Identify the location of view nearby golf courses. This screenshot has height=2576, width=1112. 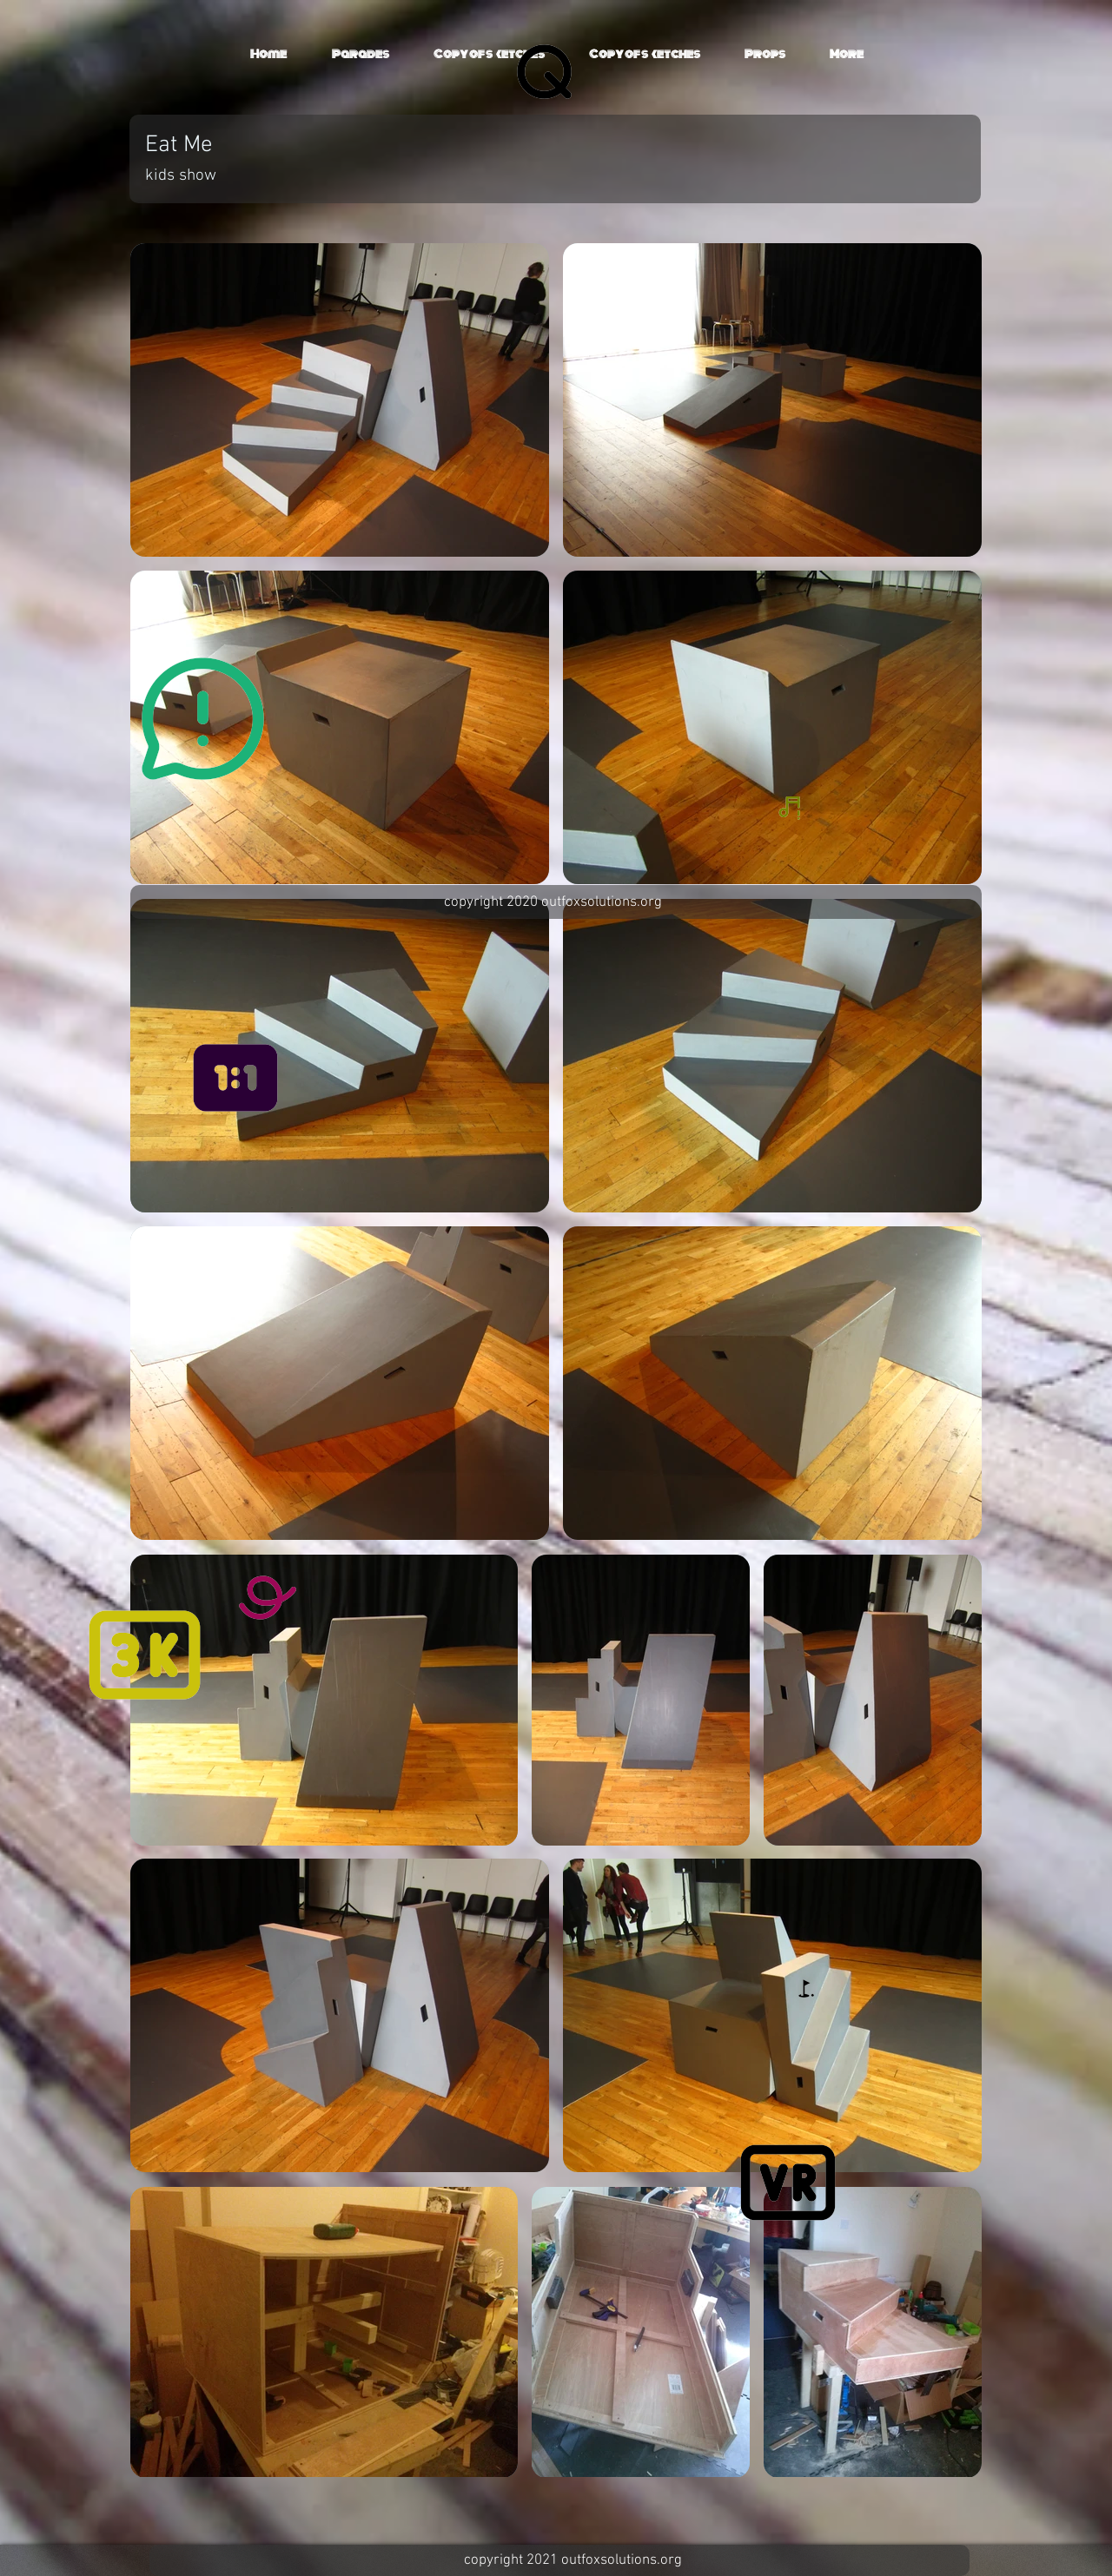
(805, 1988).